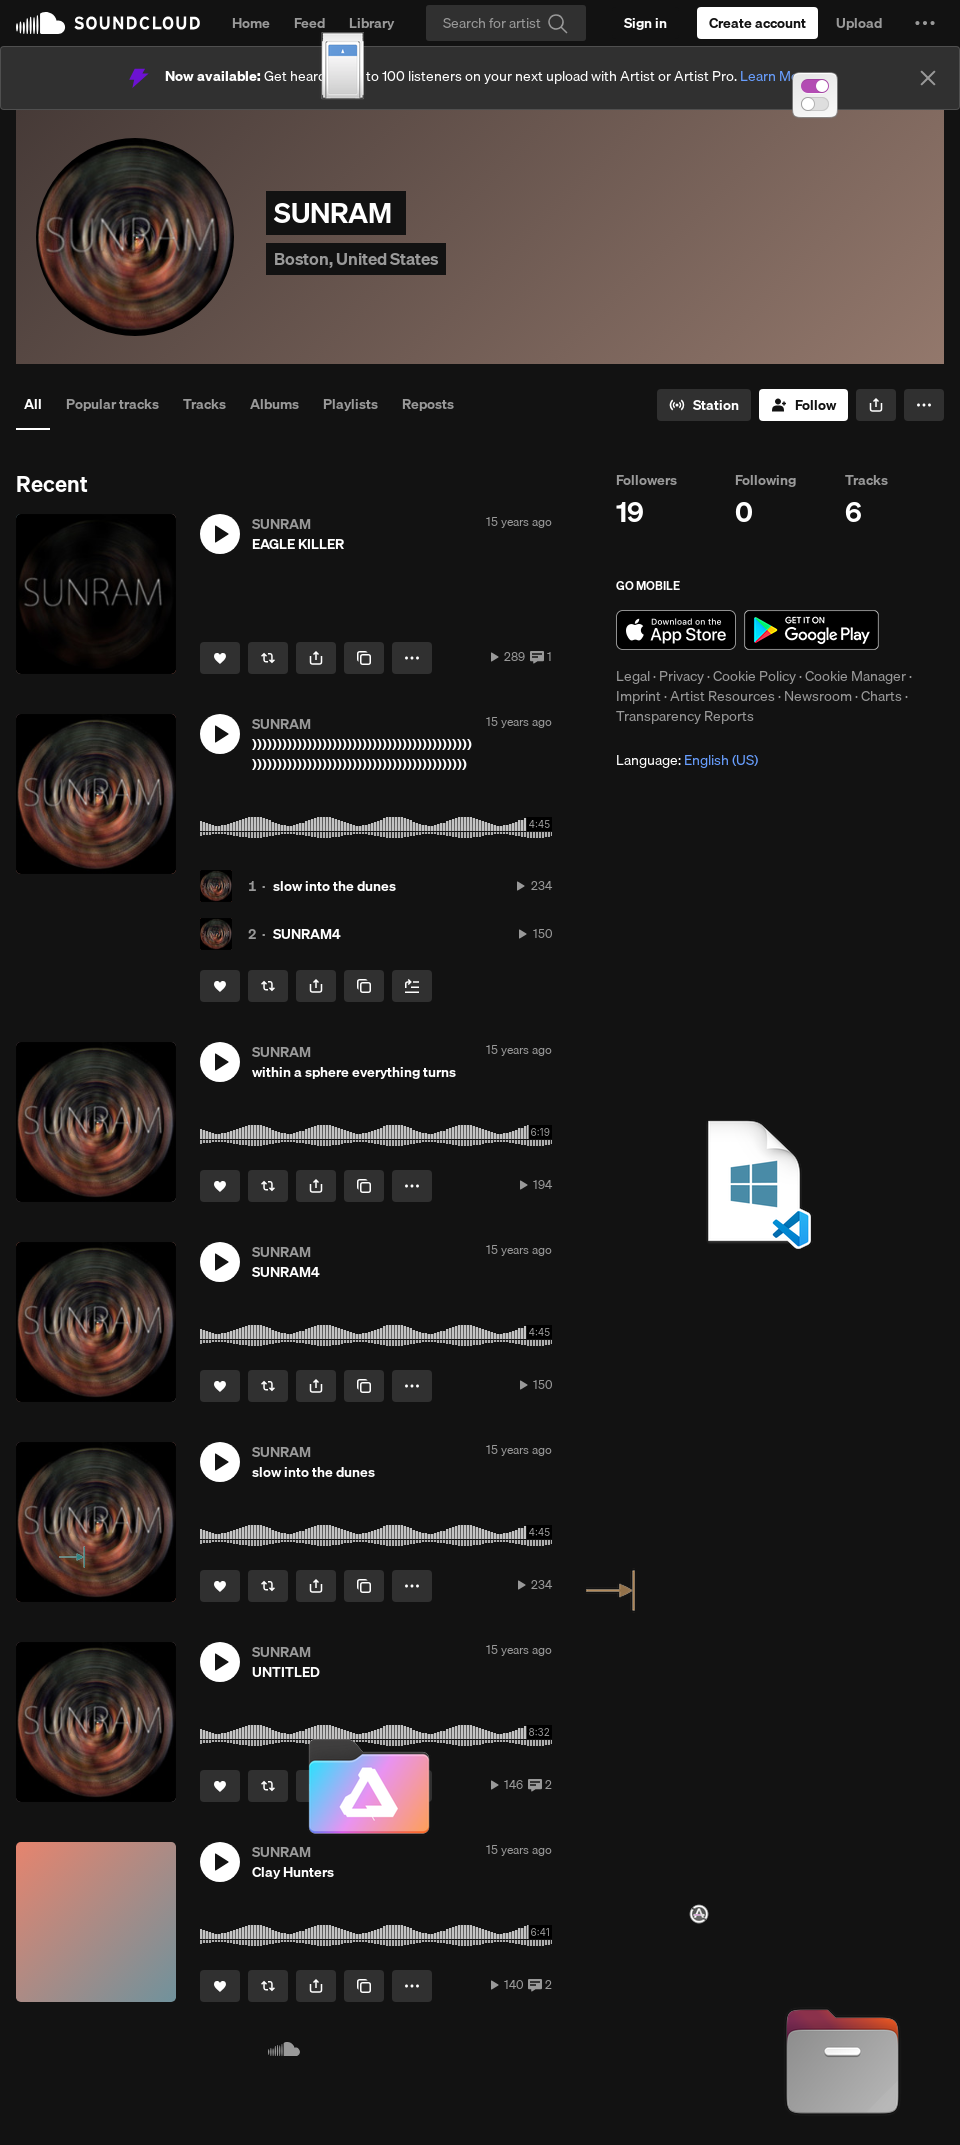 This screenshot has width=960, height=2145. I want to click on pc card or pcmcia card hardware component, so click(343, 66).